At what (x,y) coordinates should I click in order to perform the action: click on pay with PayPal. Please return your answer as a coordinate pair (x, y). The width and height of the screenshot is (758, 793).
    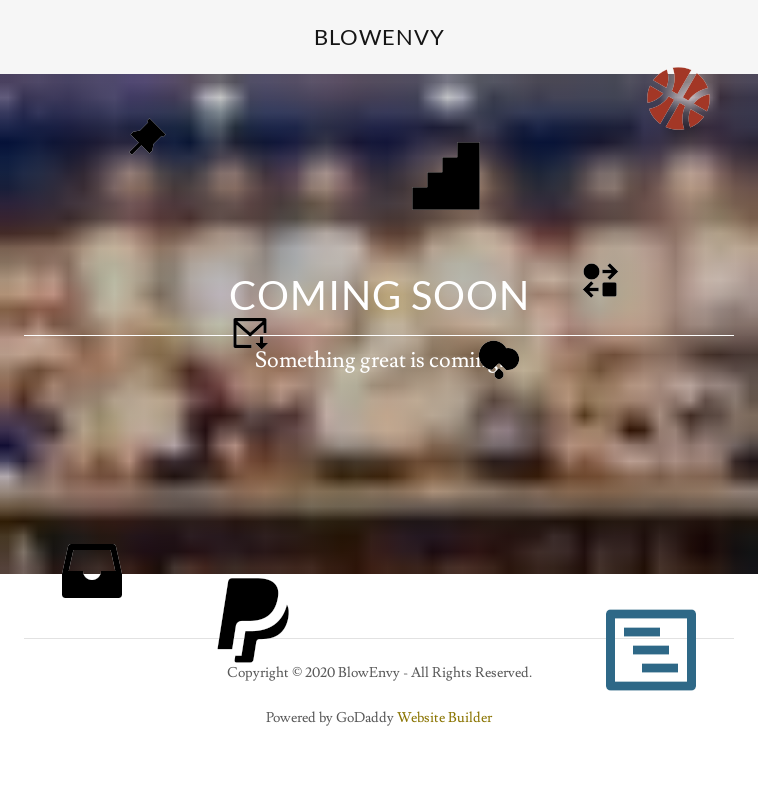
    Looking at the image, I should click on (254, 619).